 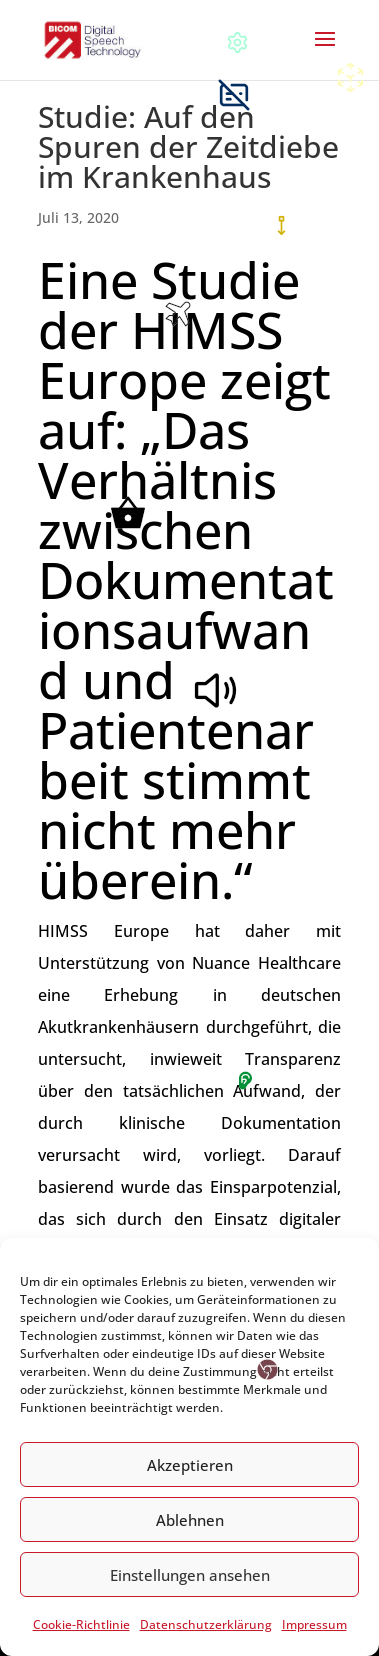 I want to click on move item down in a list or queue, so click(x=281, y=225).